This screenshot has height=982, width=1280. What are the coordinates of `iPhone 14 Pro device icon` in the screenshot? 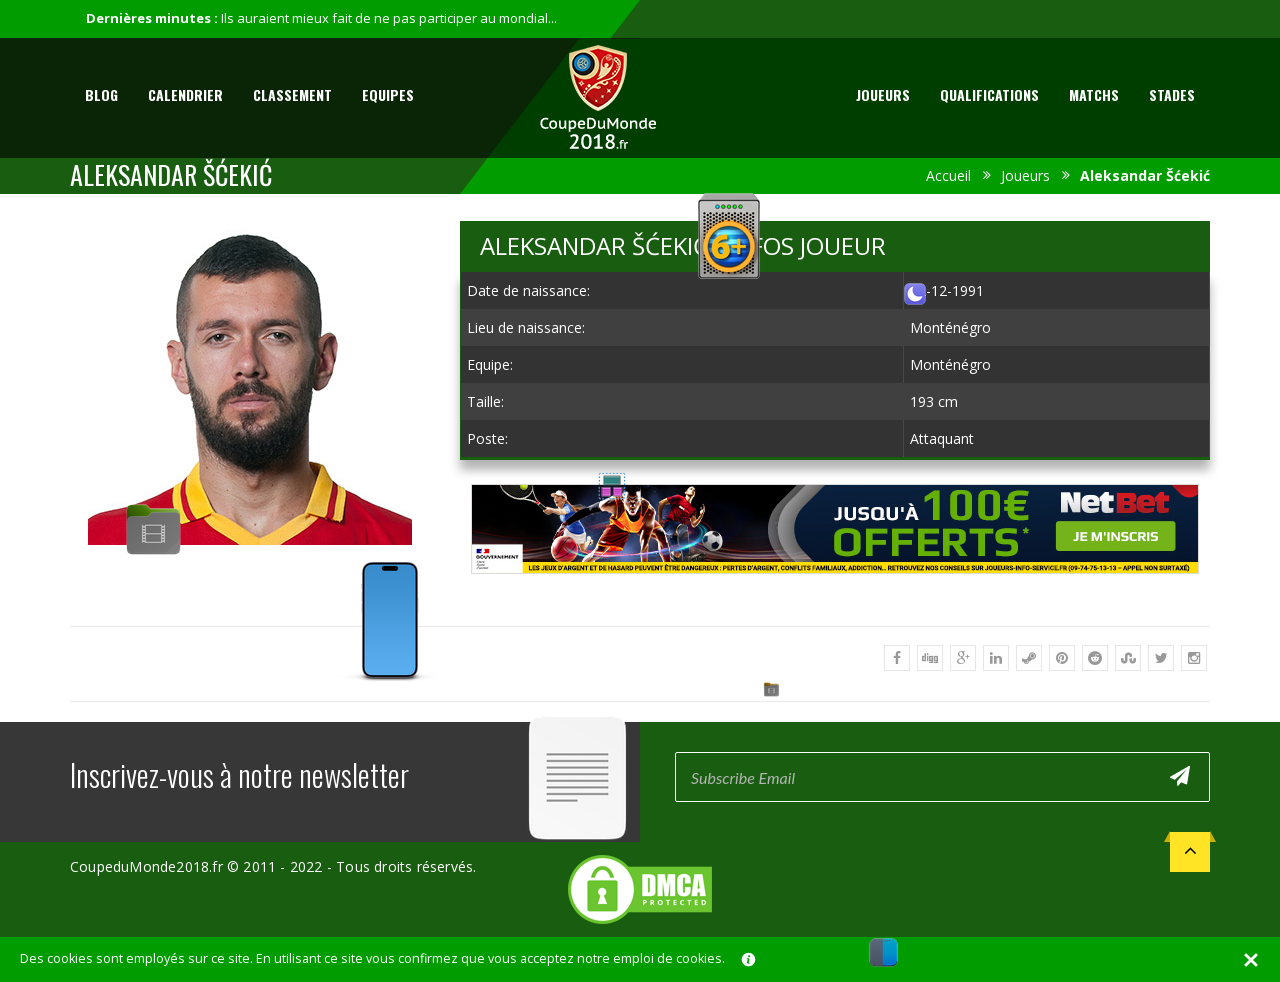 It's located at (390, 622).